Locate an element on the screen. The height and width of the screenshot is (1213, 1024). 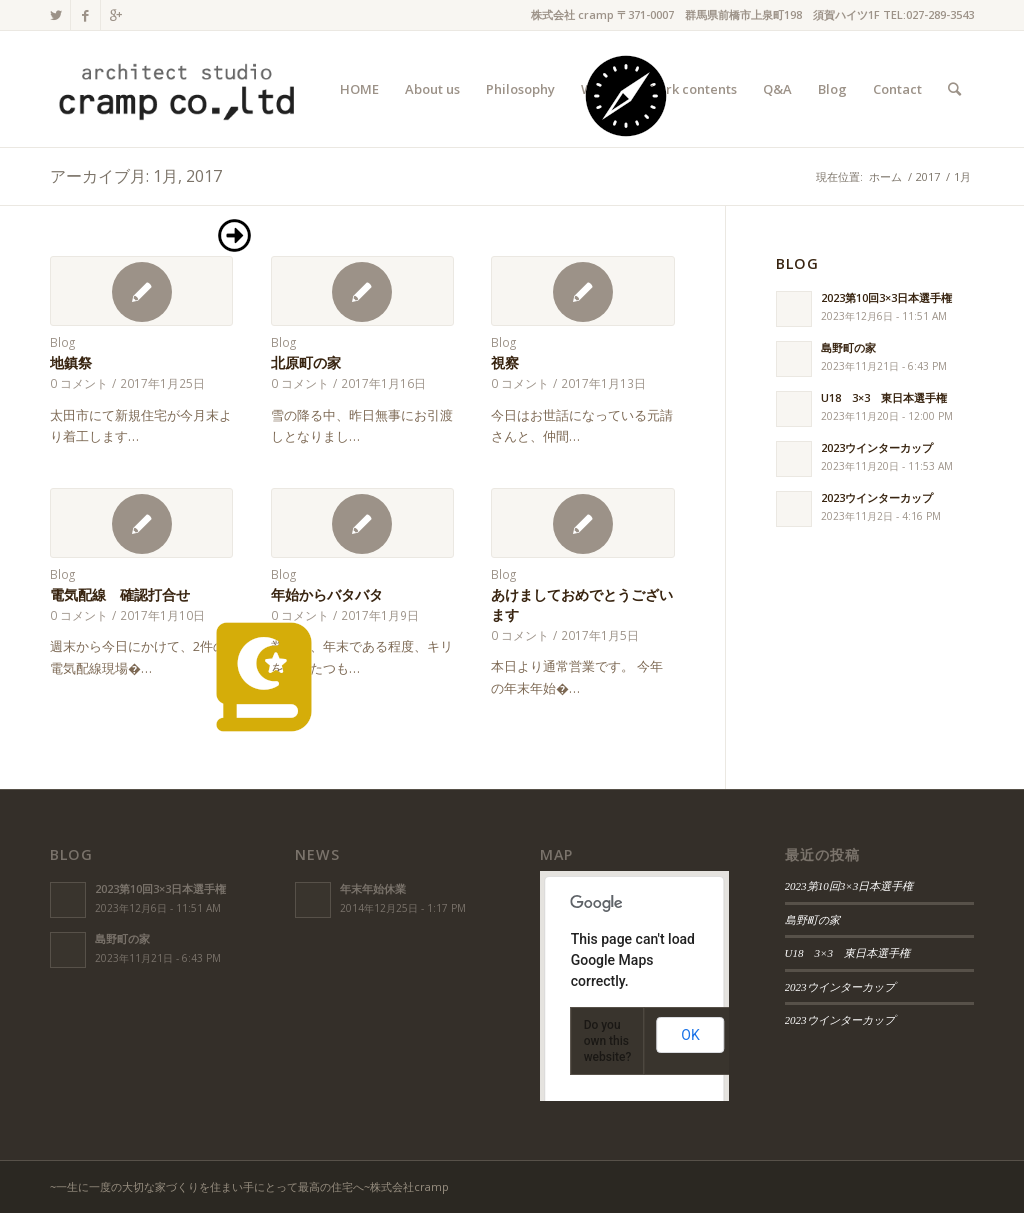
access quran or islamic religious texts is located at coordinates (264, 677).